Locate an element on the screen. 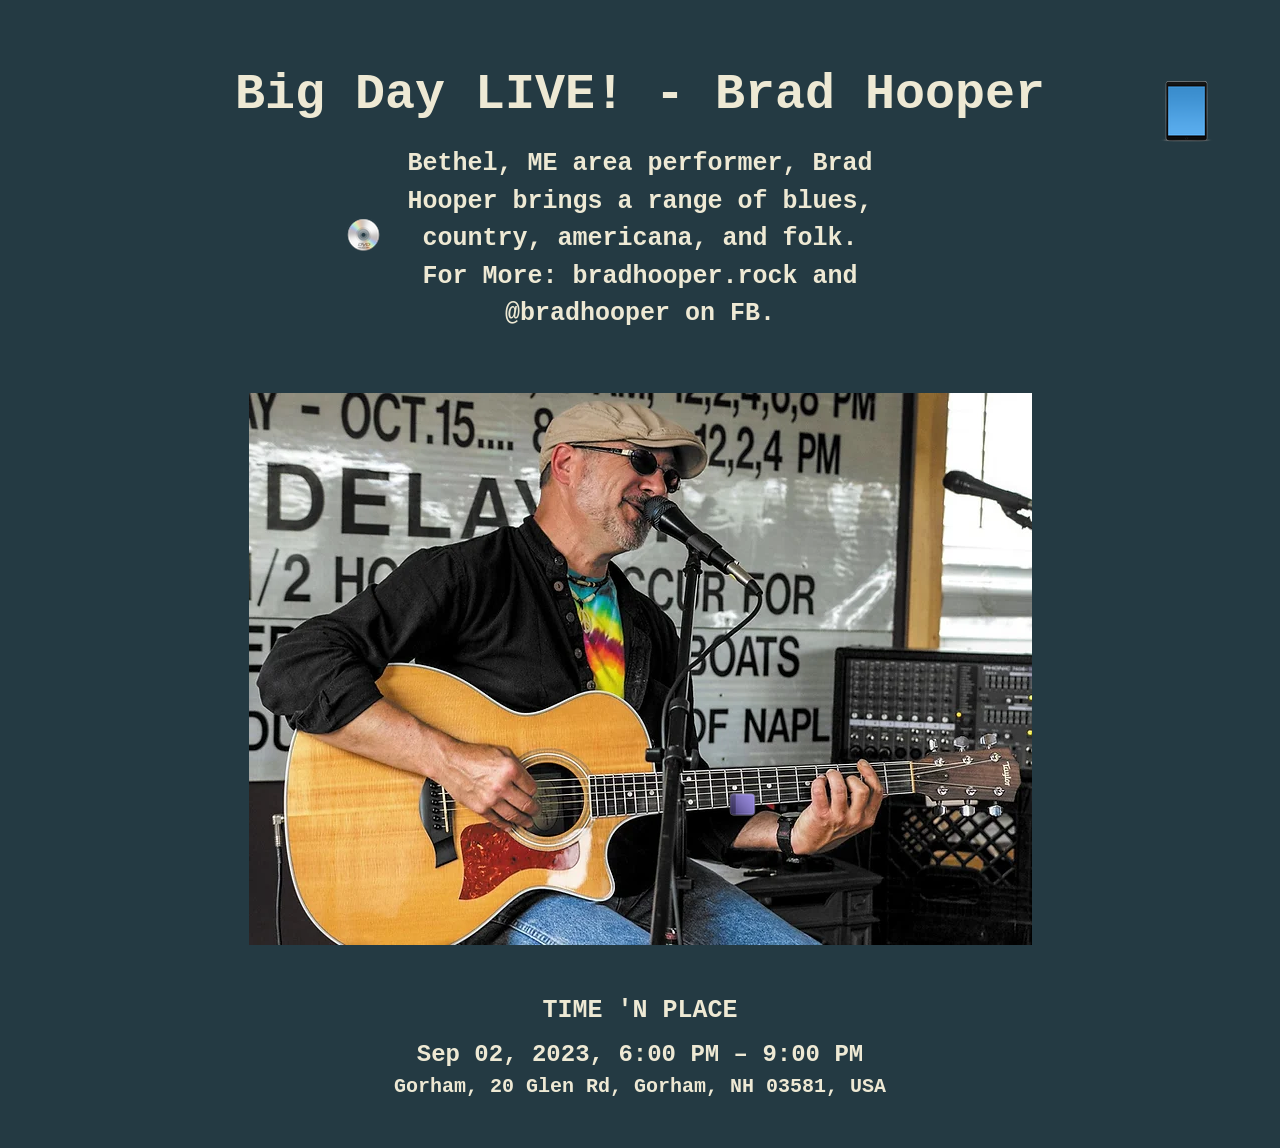 The image size is (1280, 1148). manage connected iPad device is located at coordinates (1186, 111).